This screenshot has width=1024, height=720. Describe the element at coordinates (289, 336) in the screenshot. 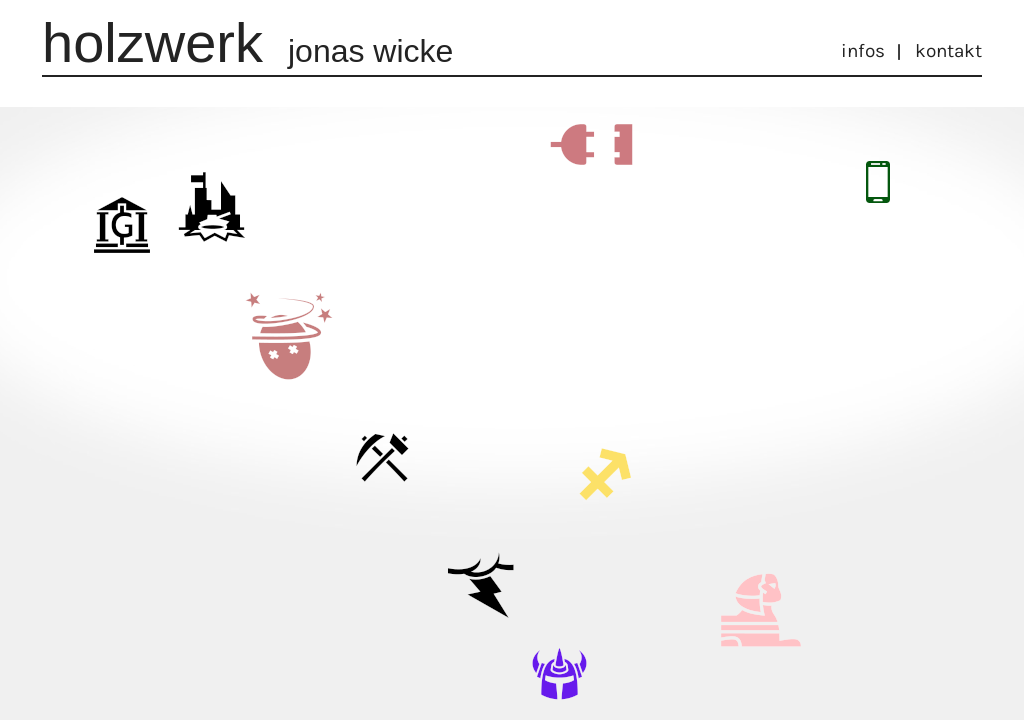

I see `indicates a knockout or dizzy state in gameplay` at that location.